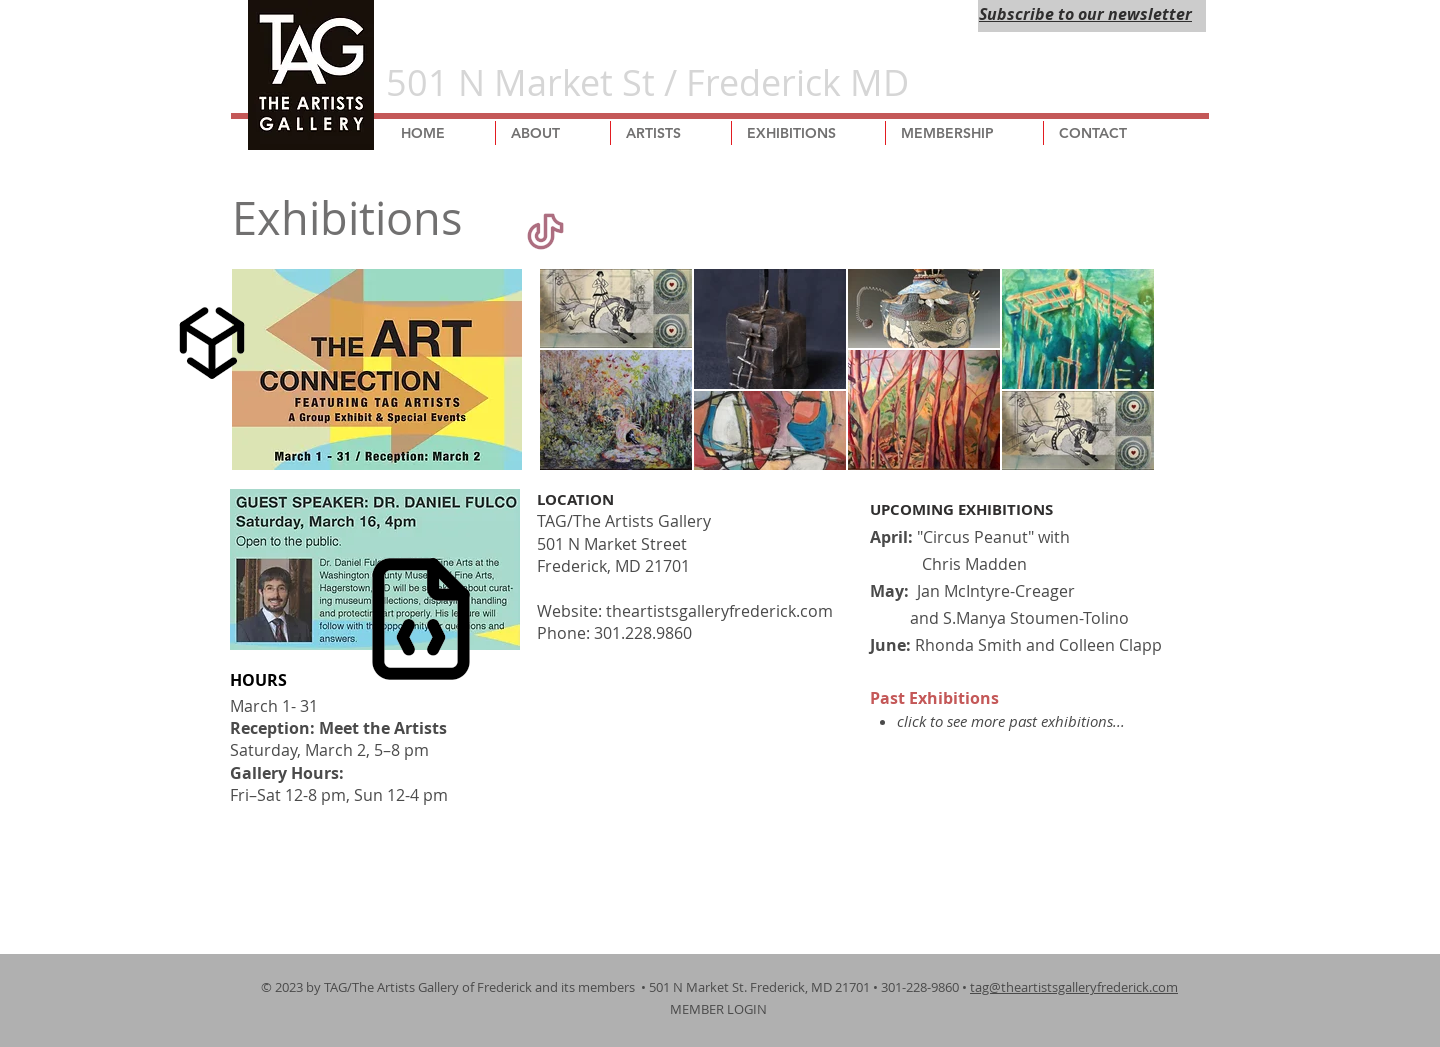 The image size is (1440, 1047). I want to click on open TikTok app, so click(545, 231).